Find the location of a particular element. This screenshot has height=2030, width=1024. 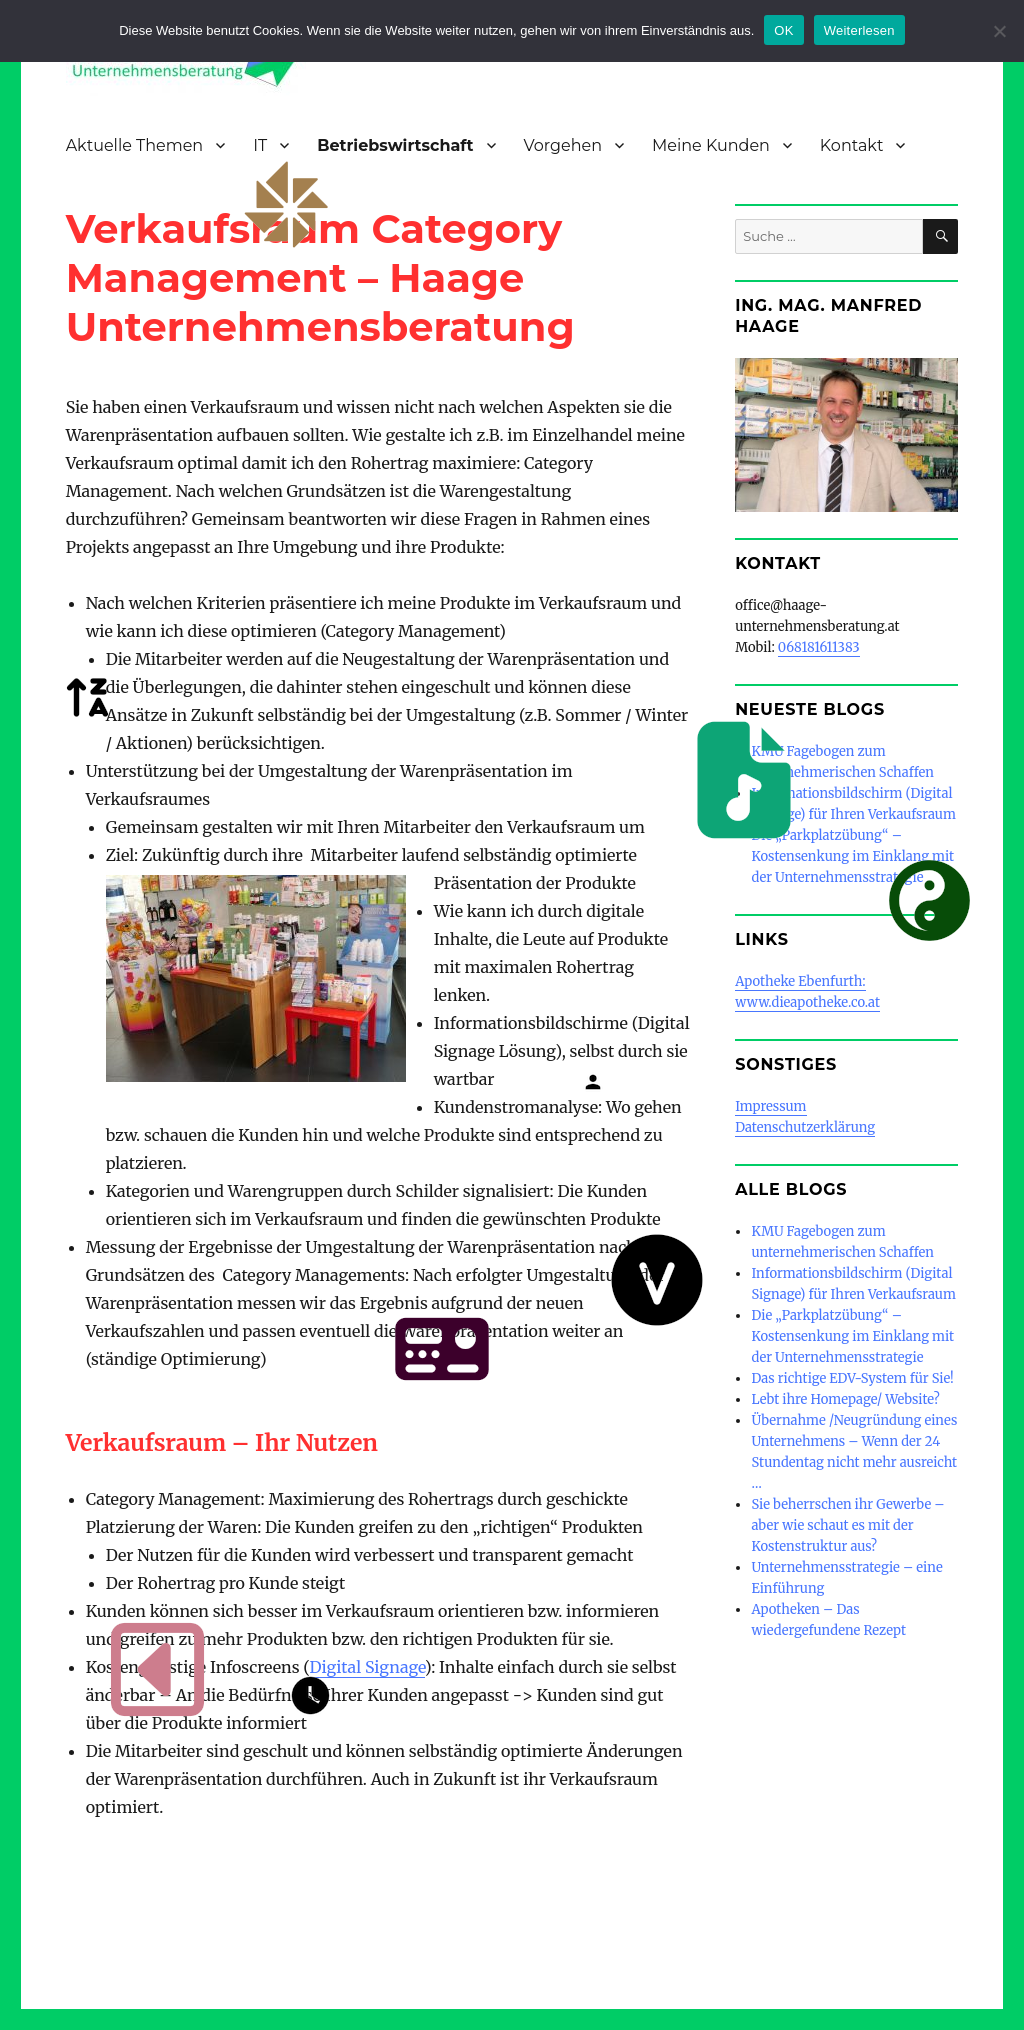

view watch later playlist is located at coordinates (310, 1695).